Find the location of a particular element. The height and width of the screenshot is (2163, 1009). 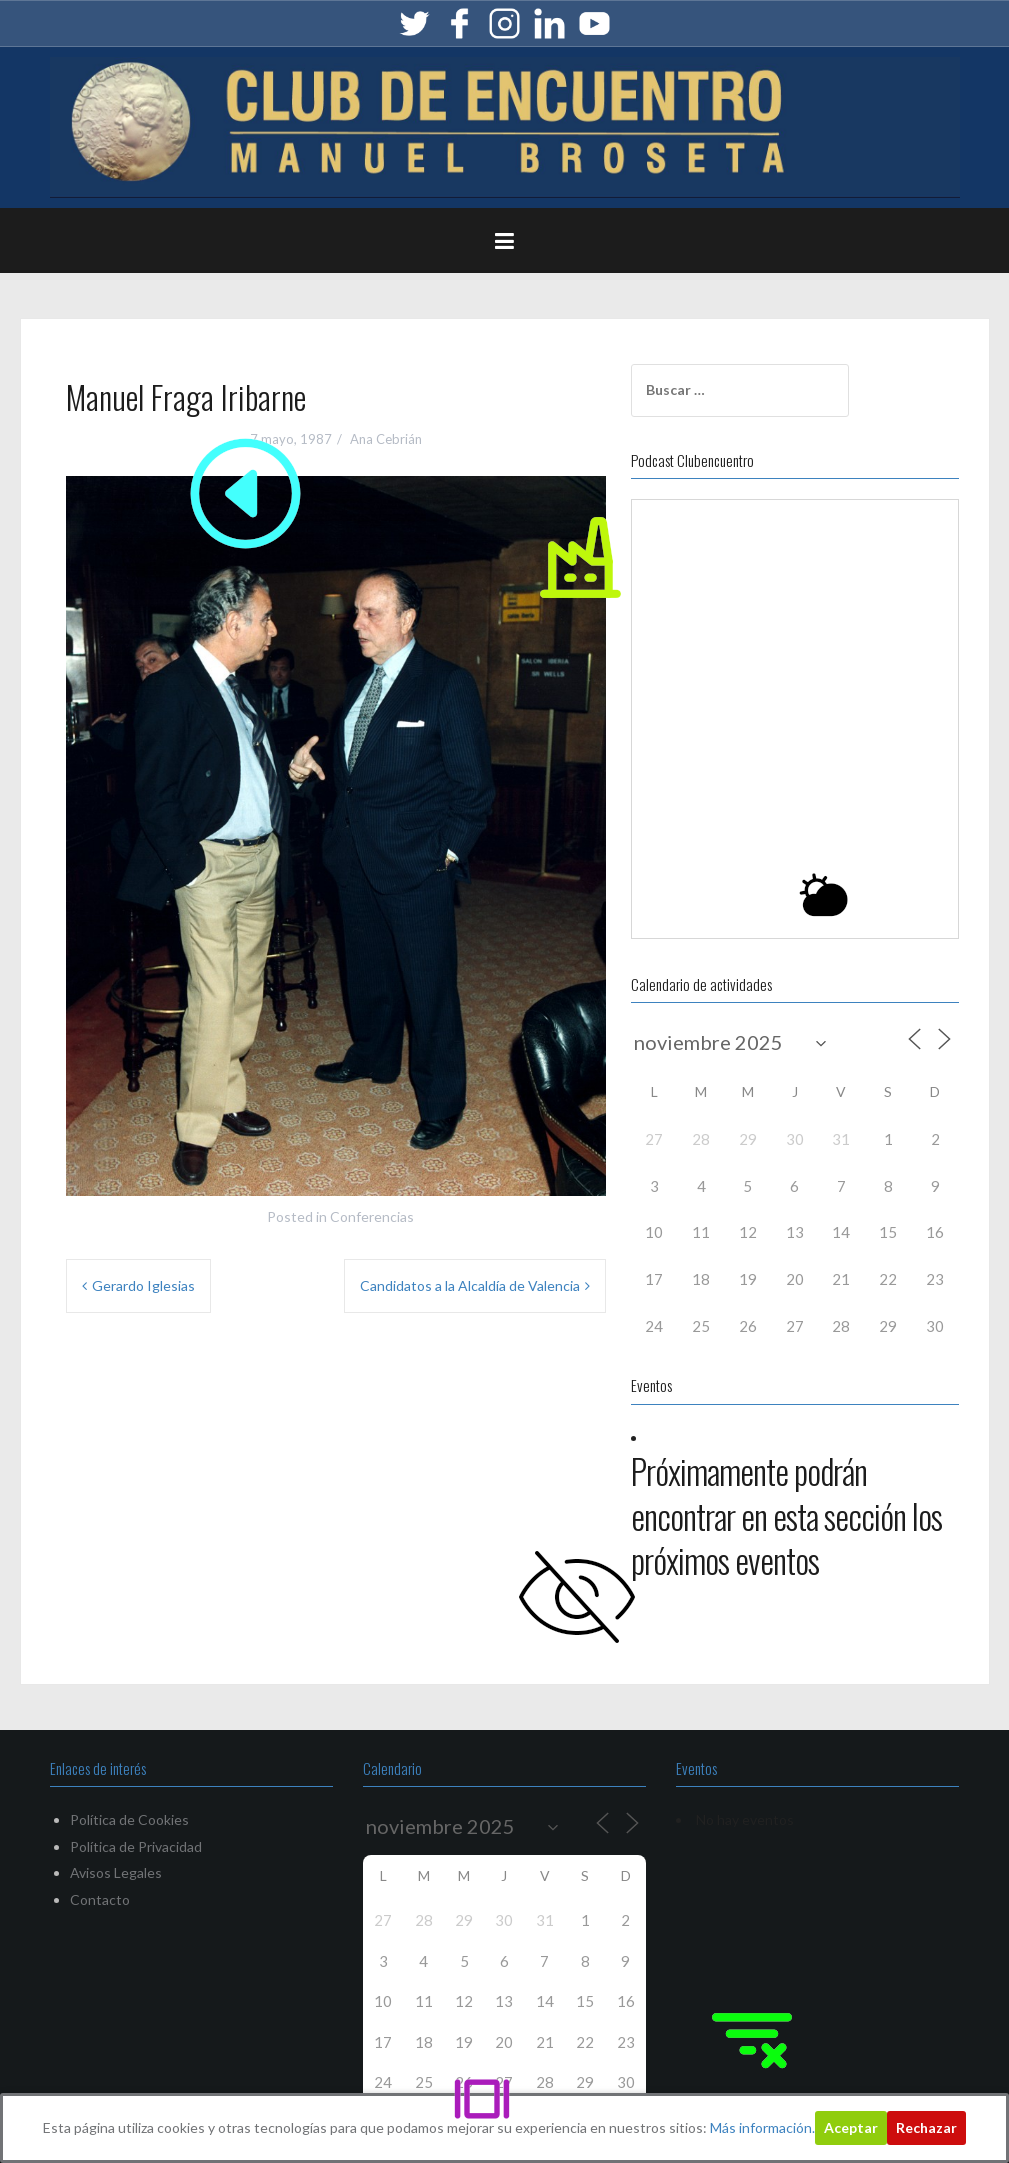

go back to the previous screen is located at coordinates (245, 493).